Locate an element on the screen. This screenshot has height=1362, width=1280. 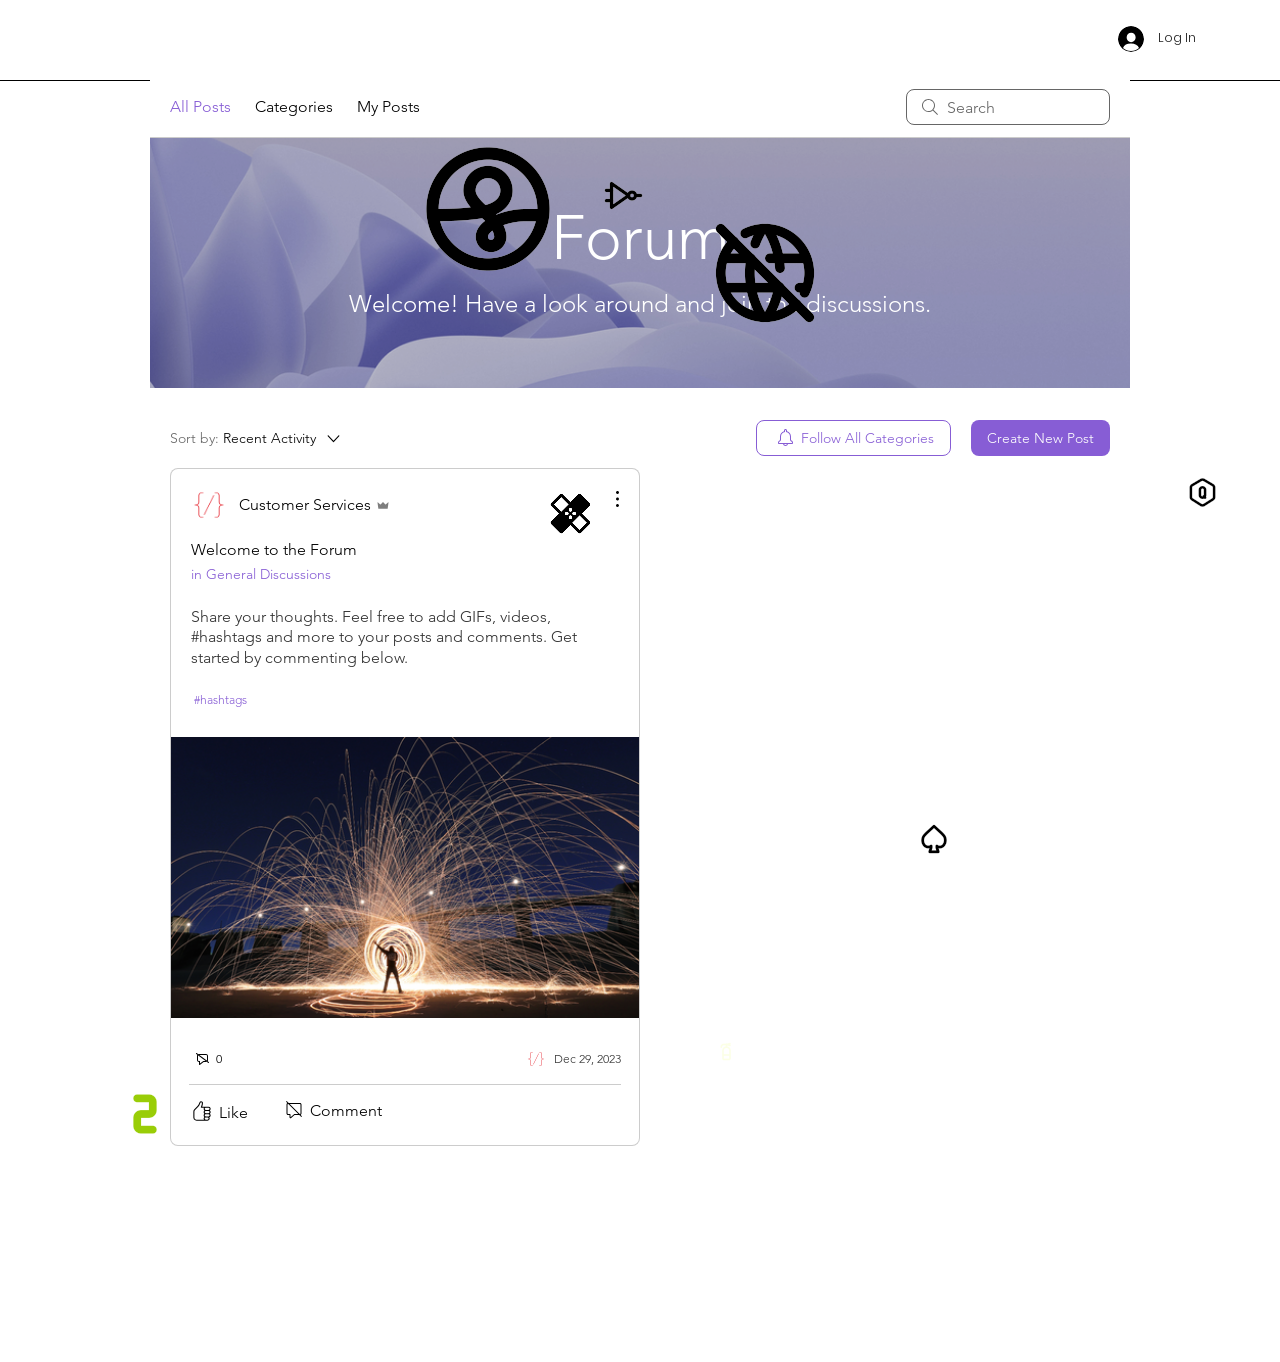
apply healing or spot removal tool is located at coordinates (570, 513).